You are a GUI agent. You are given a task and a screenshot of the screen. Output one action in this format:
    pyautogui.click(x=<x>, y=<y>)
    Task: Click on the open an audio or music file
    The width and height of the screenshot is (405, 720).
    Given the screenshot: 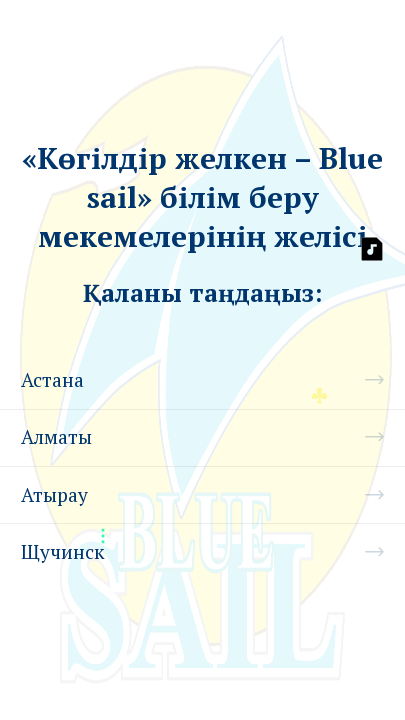 What is the action you would take?
    pyautogui.click(x=372, y=249)
    